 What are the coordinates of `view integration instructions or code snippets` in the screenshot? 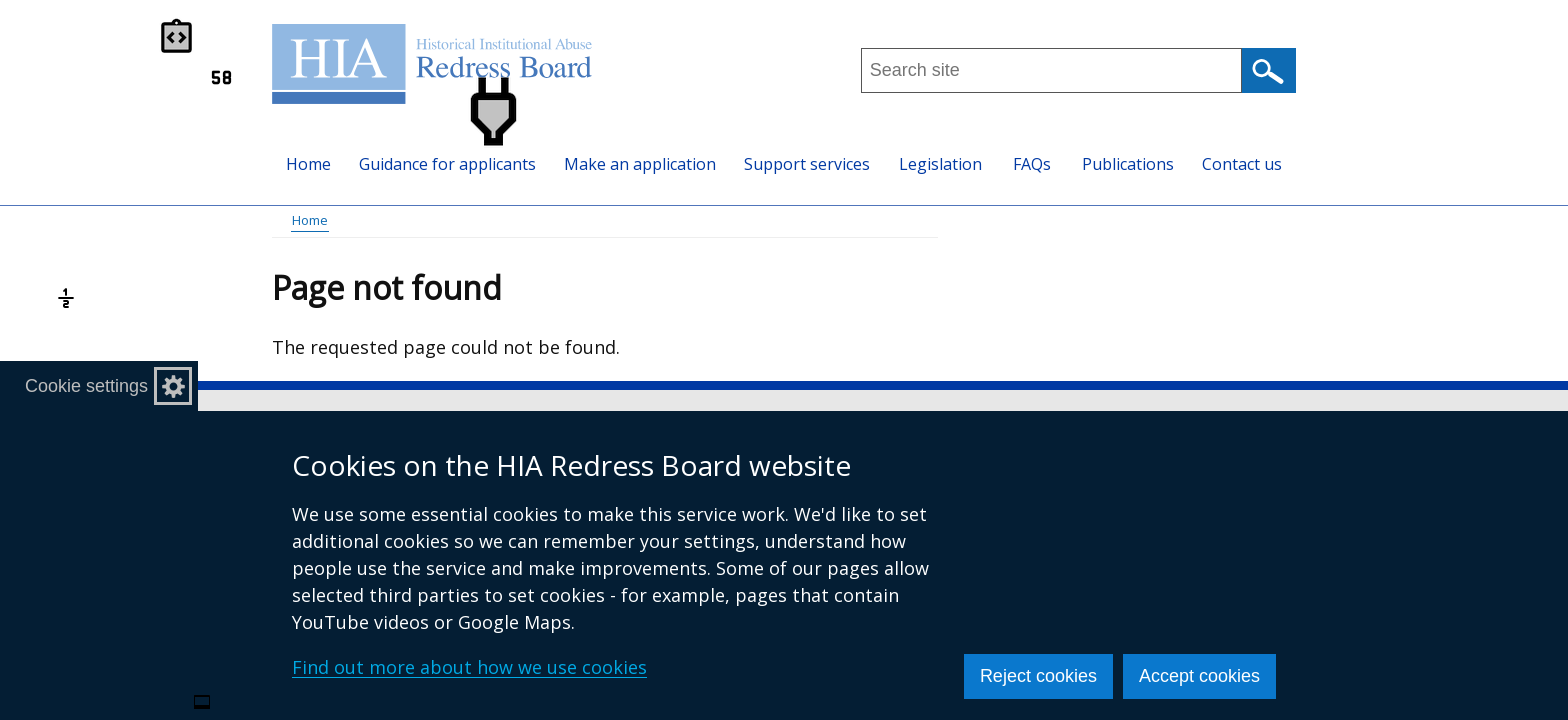 It's located at (176, 37).